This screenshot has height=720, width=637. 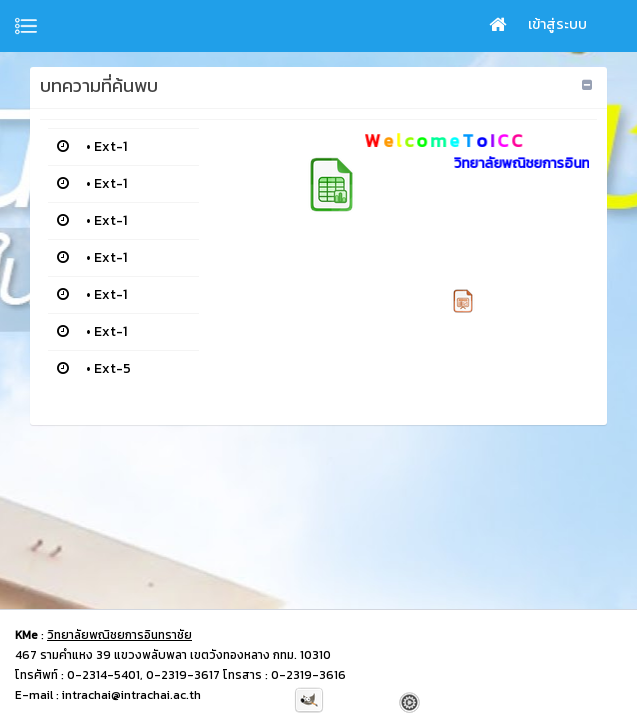 I want to click on view or edit document properties, so click(x=409, y=702).